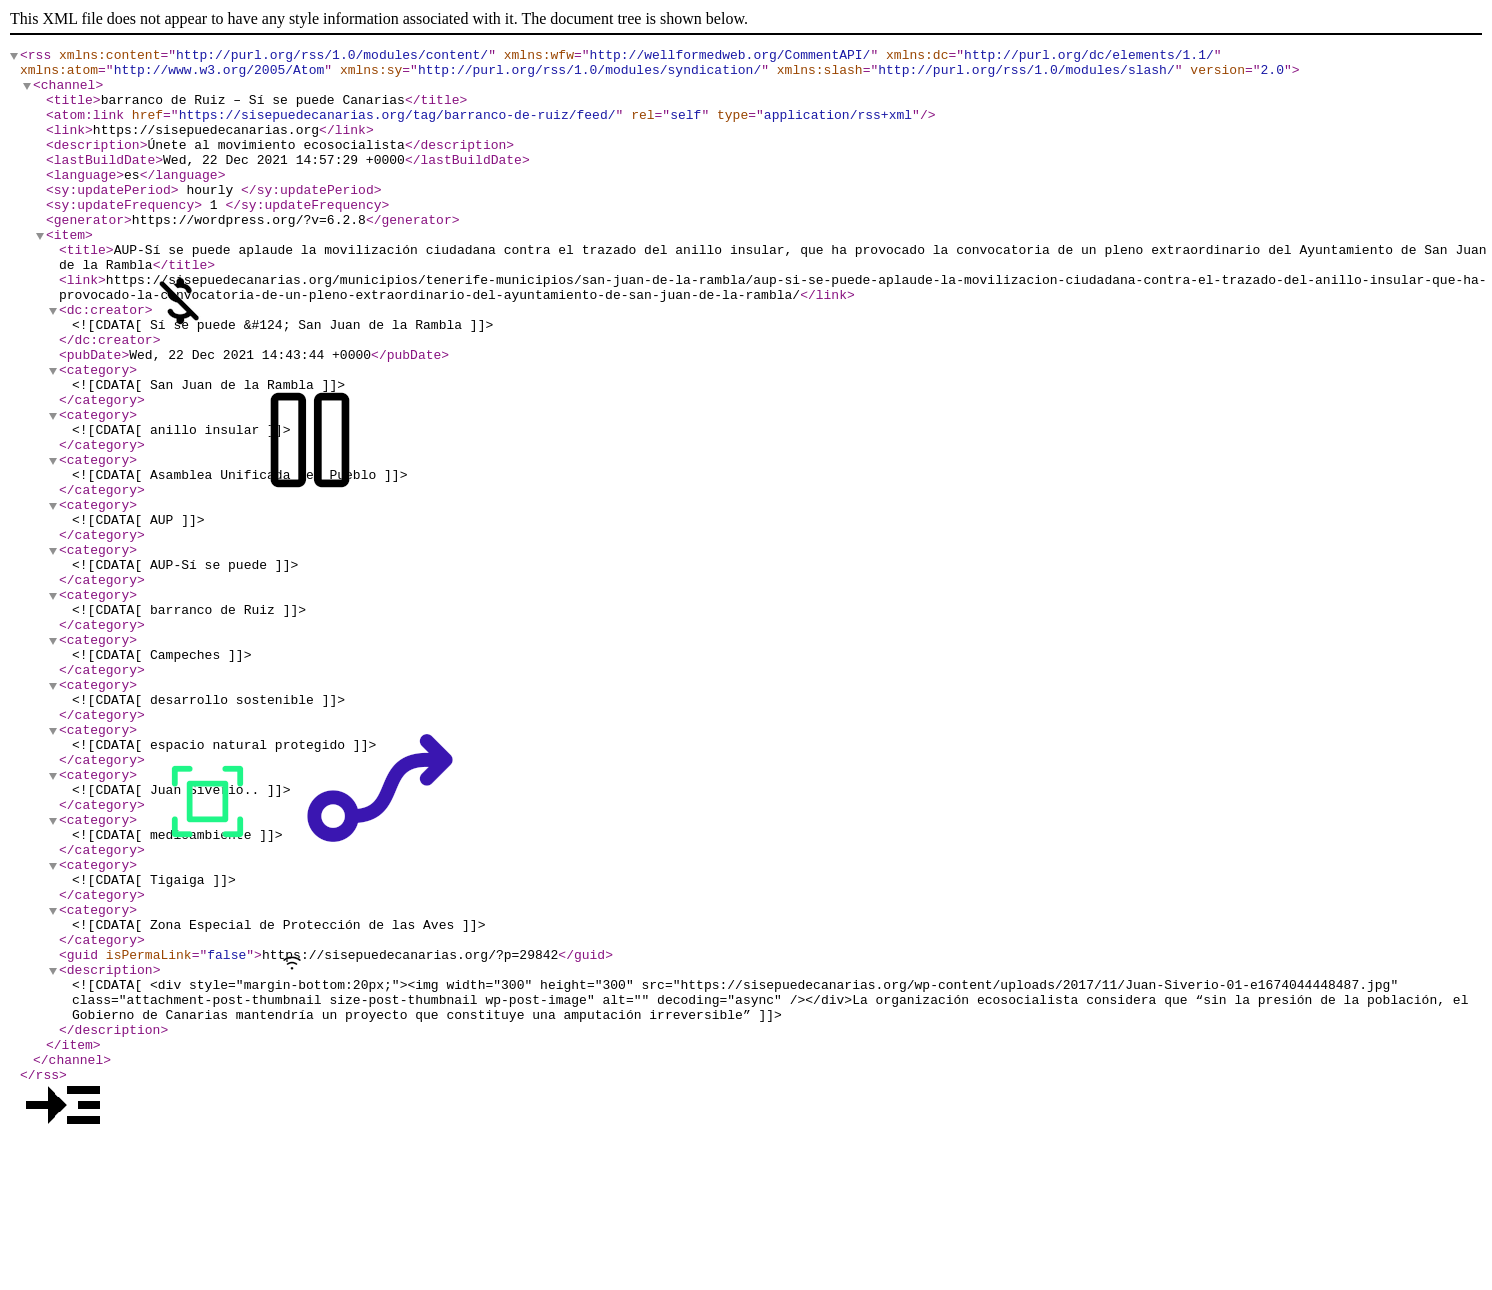 The height and width of the screenshot is (1290, 1492). Describe the element at coordinates (207, 801) in the screenshot. I see `scan a QR code or barcode` at that location.